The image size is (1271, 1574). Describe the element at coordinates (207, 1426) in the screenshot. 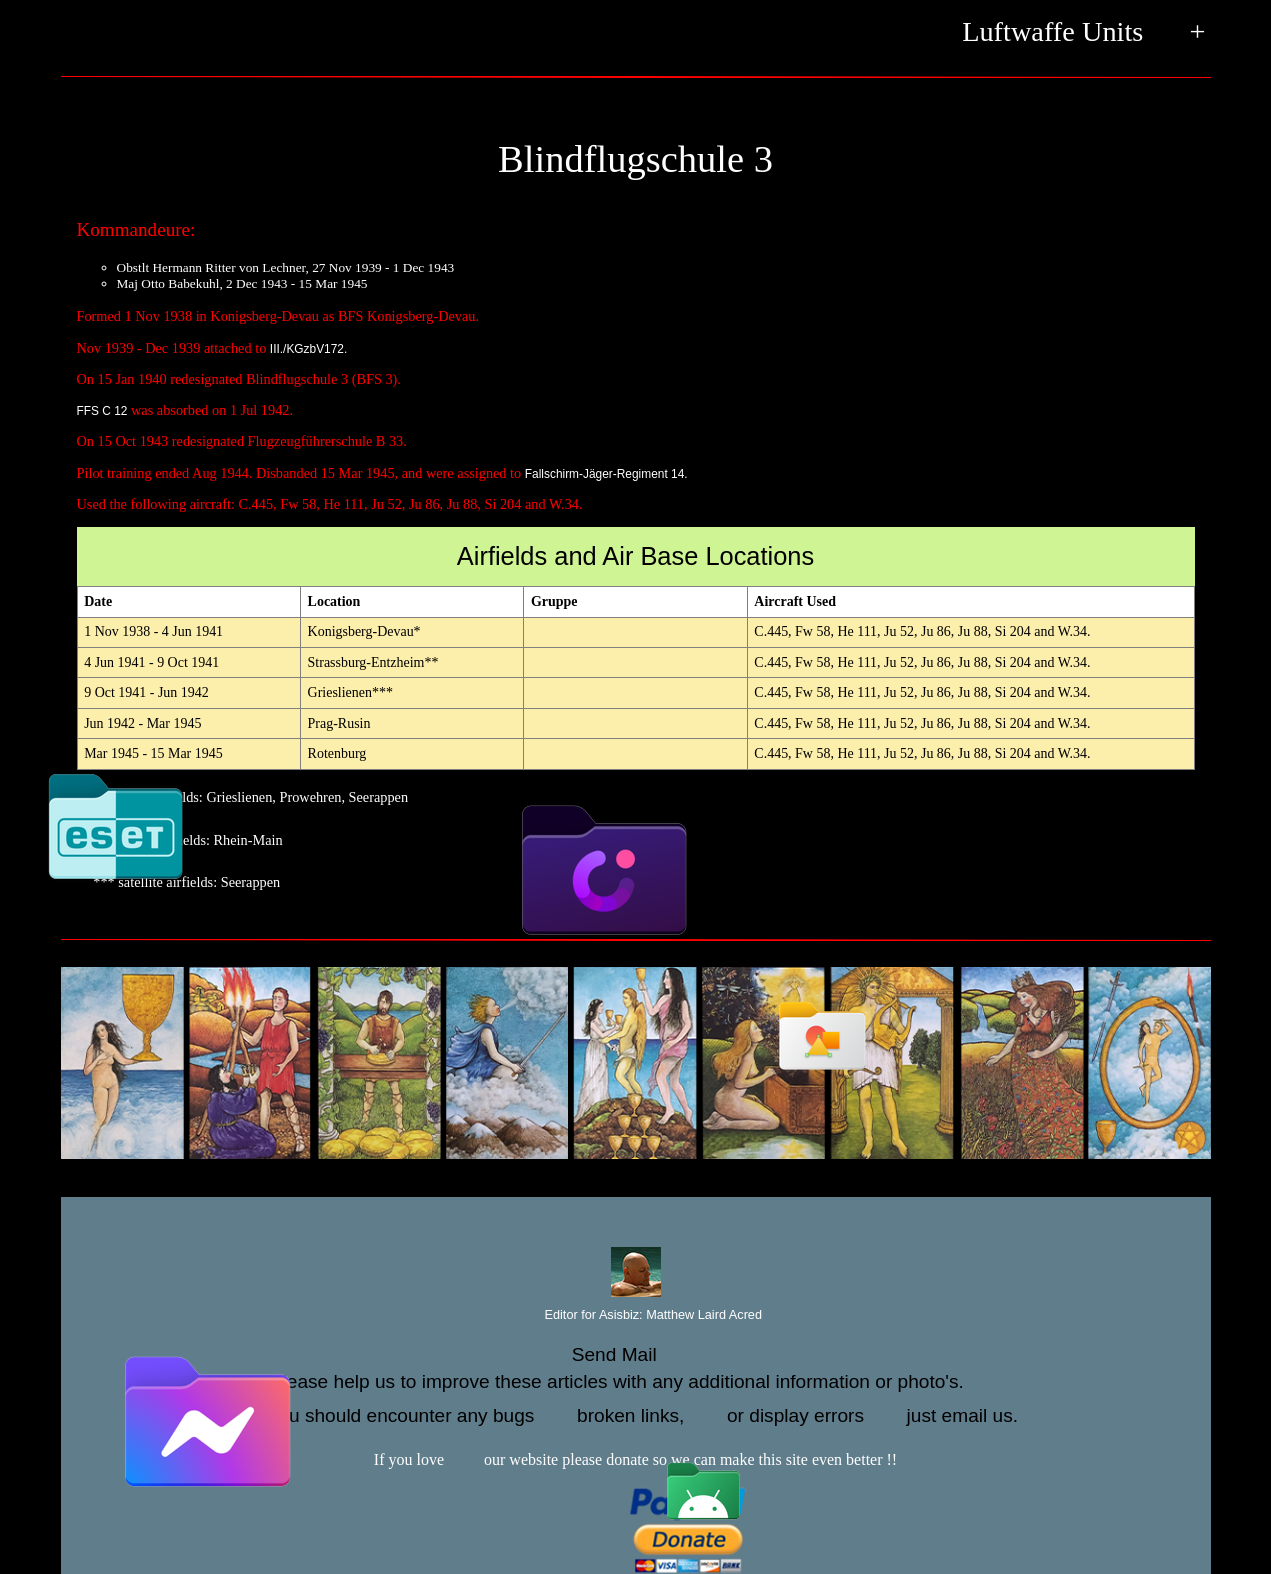

I see `open messenger downloads or files folder` at that location.